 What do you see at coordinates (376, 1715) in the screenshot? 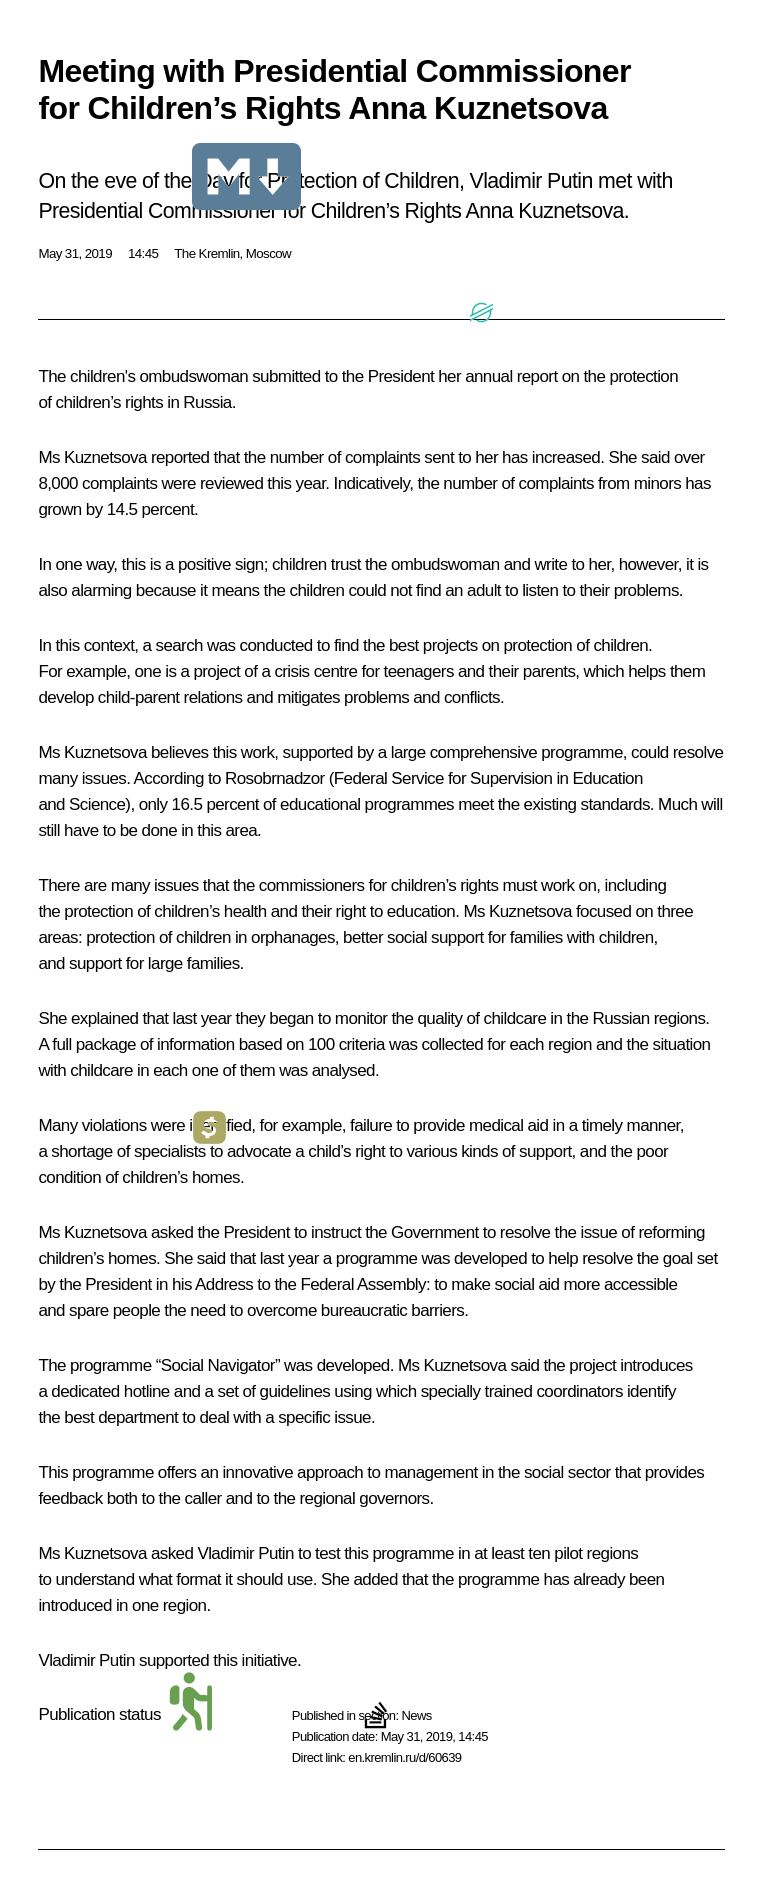
I see `visit stack overflow website` at bounding box center [376, 1715].